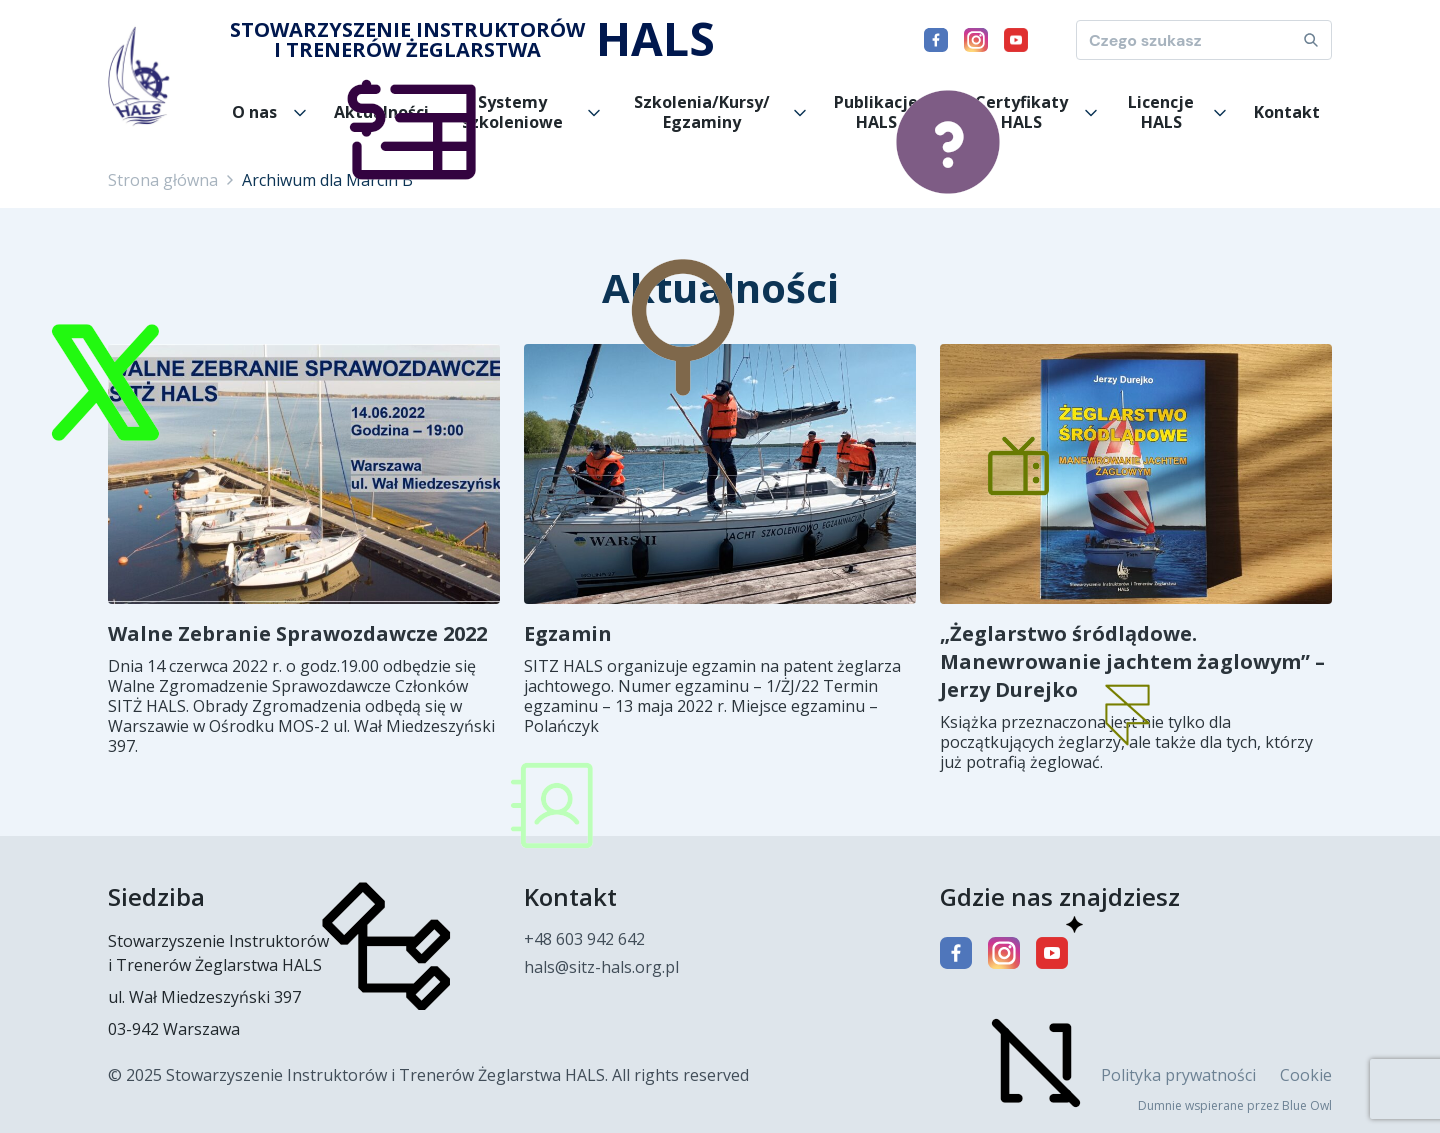 This screenshot has height=1133, width=1440. I want to click on open framer app, so click(1127, 711).